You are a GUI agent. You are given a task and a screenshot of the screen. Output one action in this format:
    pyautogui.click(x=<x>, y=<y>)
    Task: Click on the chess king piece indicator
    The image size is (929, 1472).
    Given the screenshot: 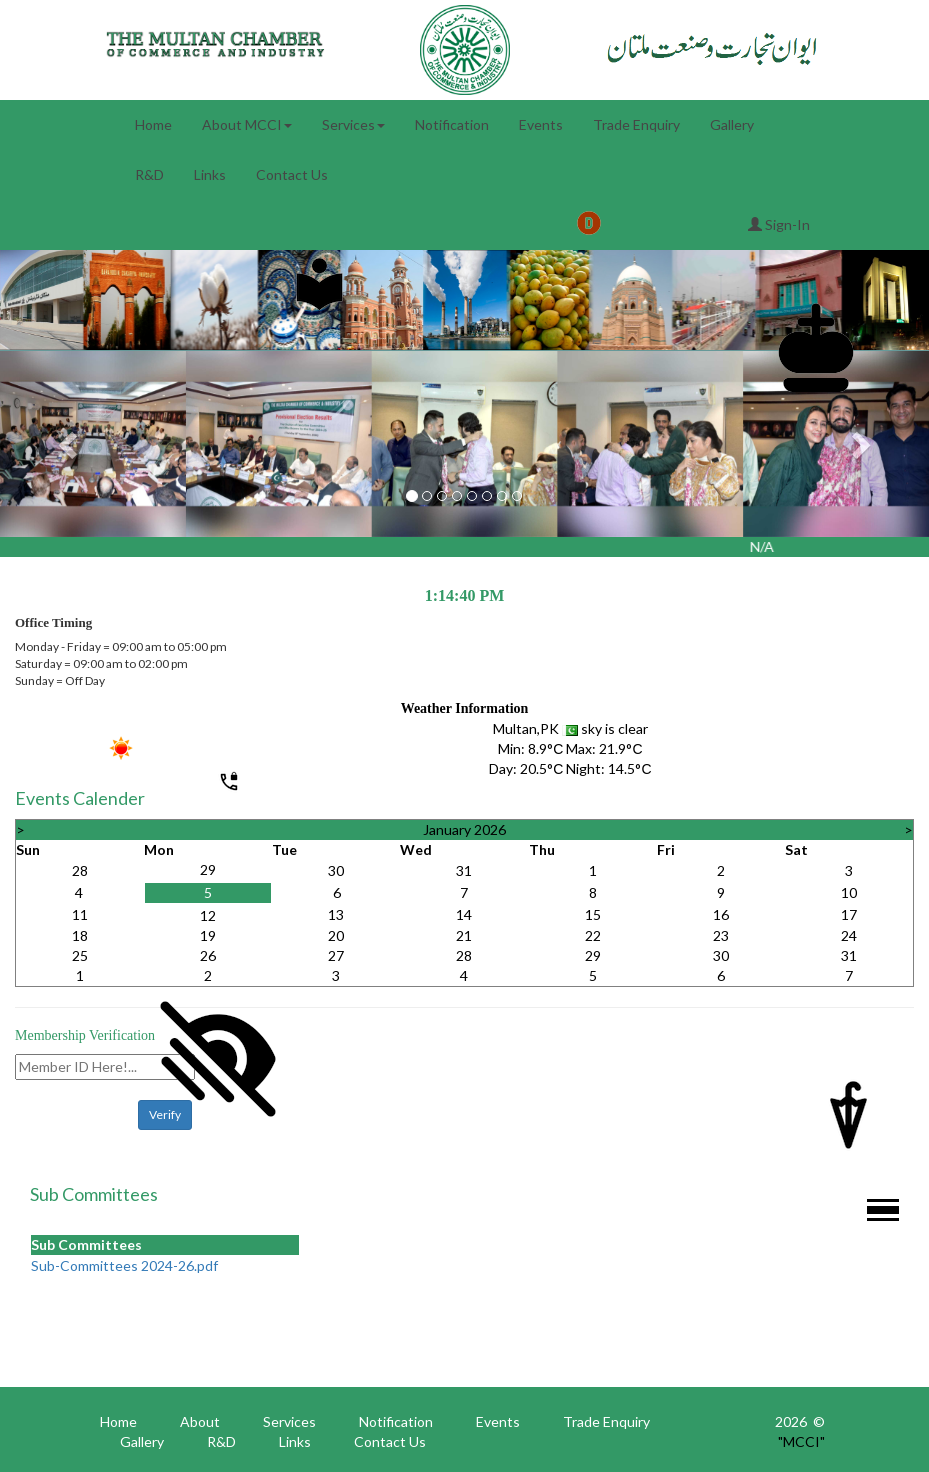 What is the action you would take?
    pyautogui.click(x=816, y=350)
    